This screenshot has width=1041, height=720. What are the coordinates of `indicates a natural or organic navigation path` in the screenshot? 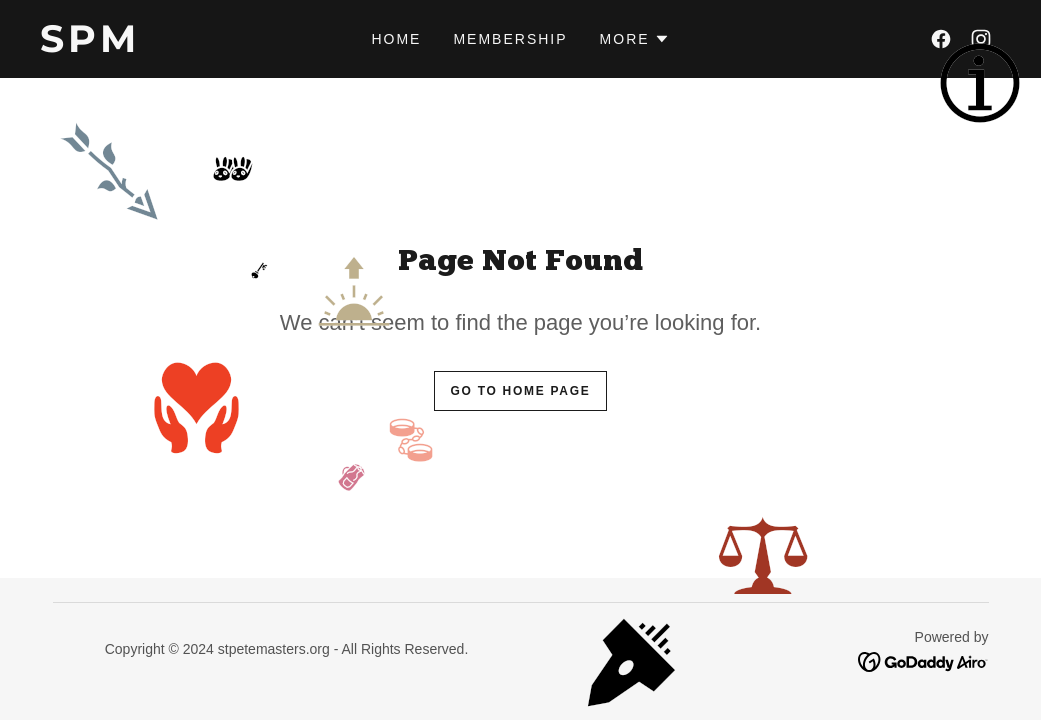 It's located at (109, 171).